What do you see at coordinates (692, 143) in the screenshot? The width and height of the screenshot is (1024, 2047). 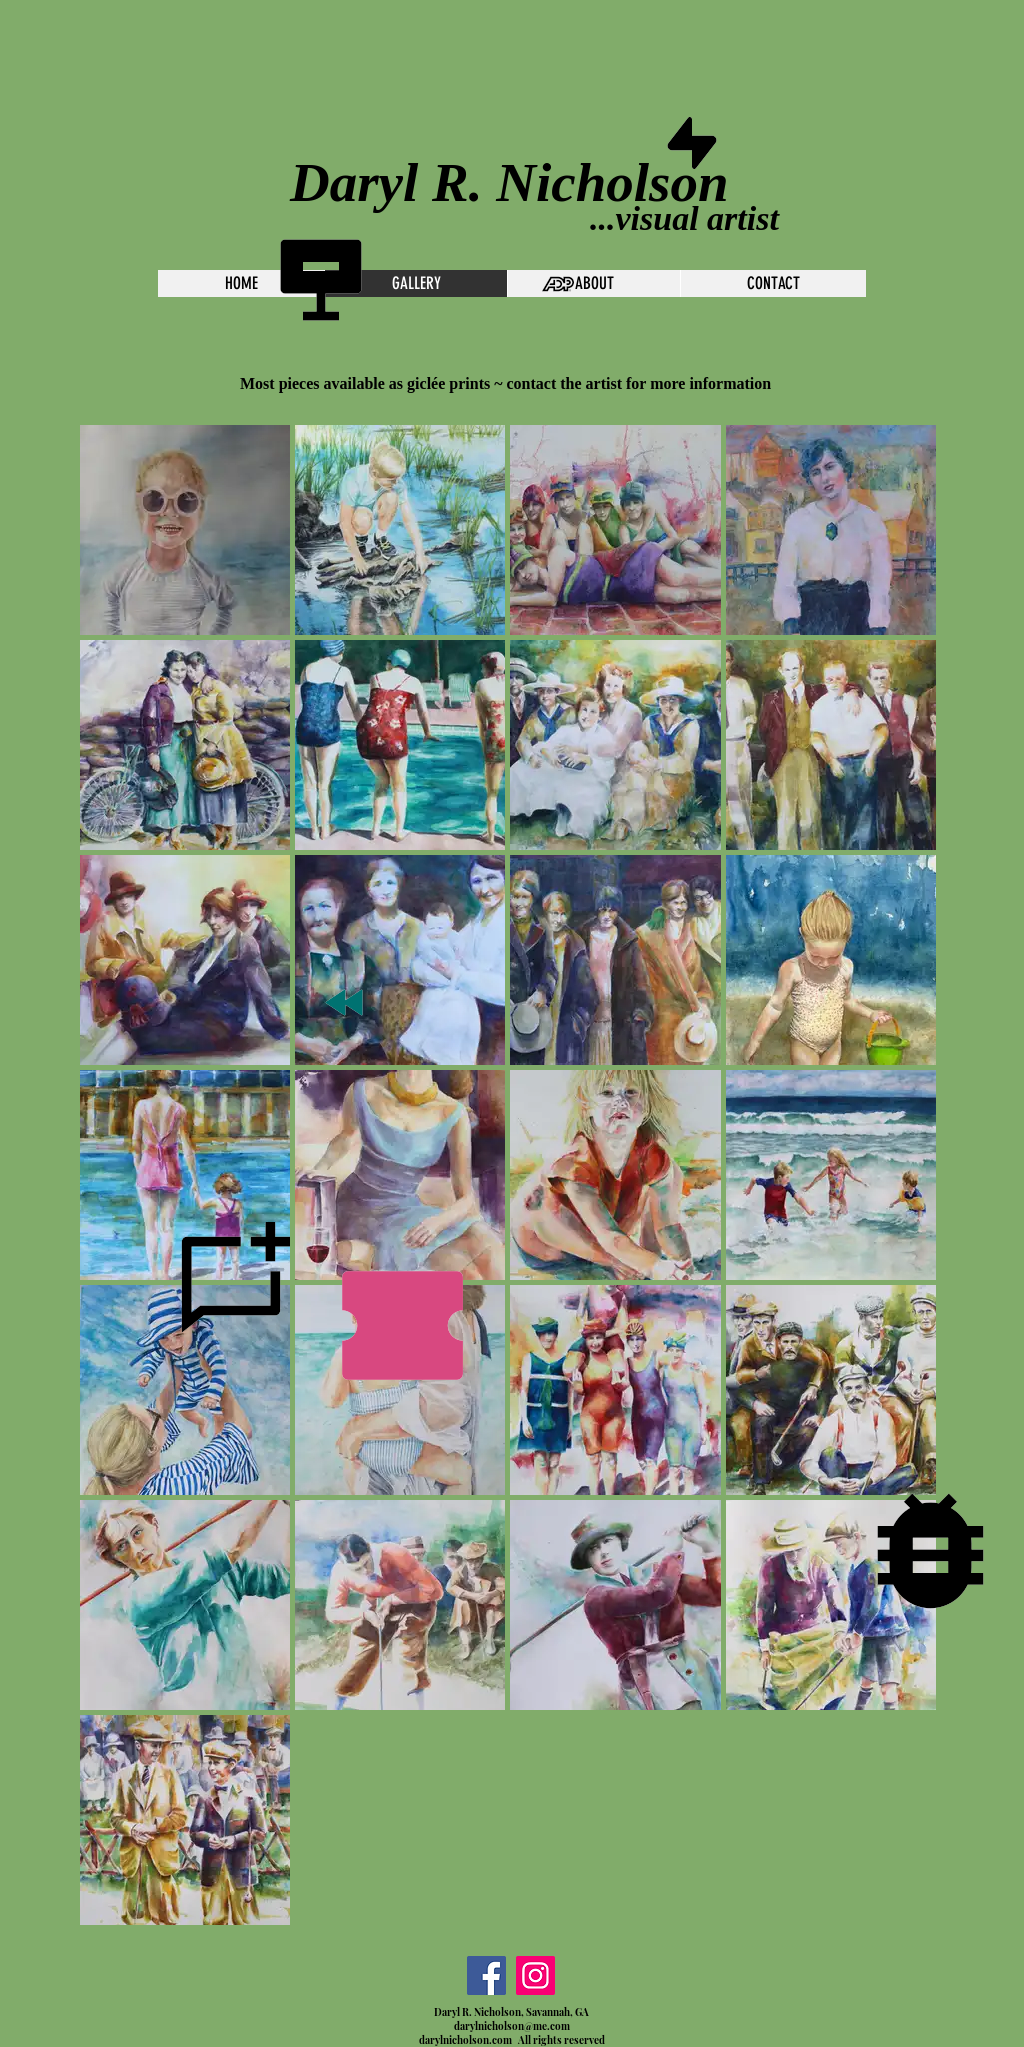 I see `supabase logo` at bounding box center [692, 143].